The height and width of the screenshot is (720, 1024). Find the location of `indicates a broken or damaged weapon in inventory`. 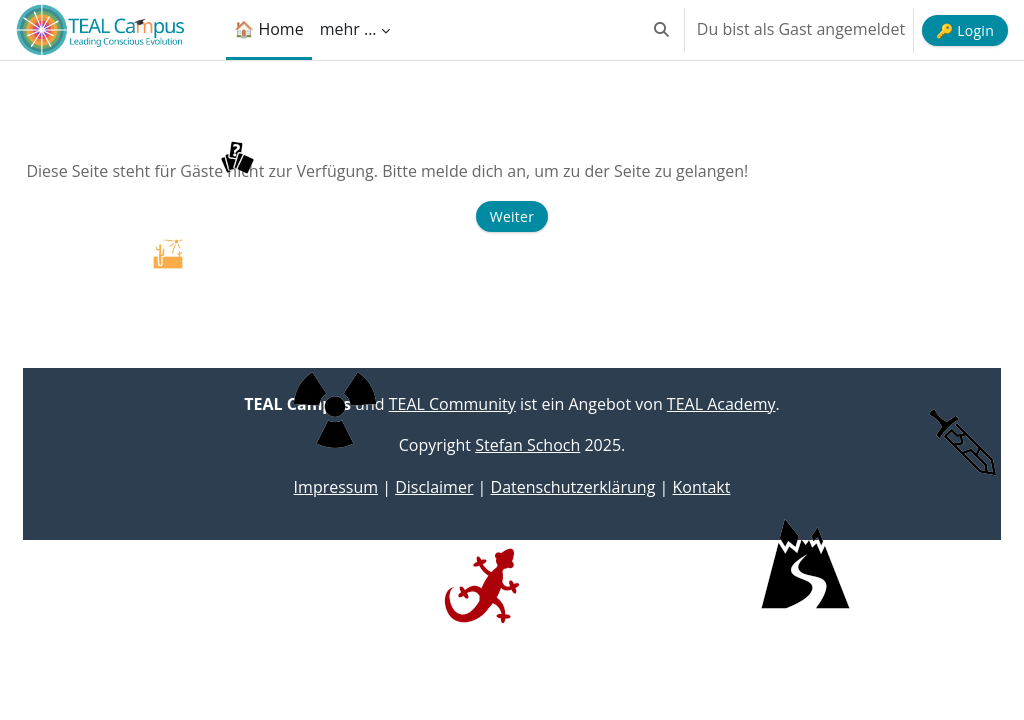

indicates a broken or damaged weapon in inventory is located at coordinates (963, 443).